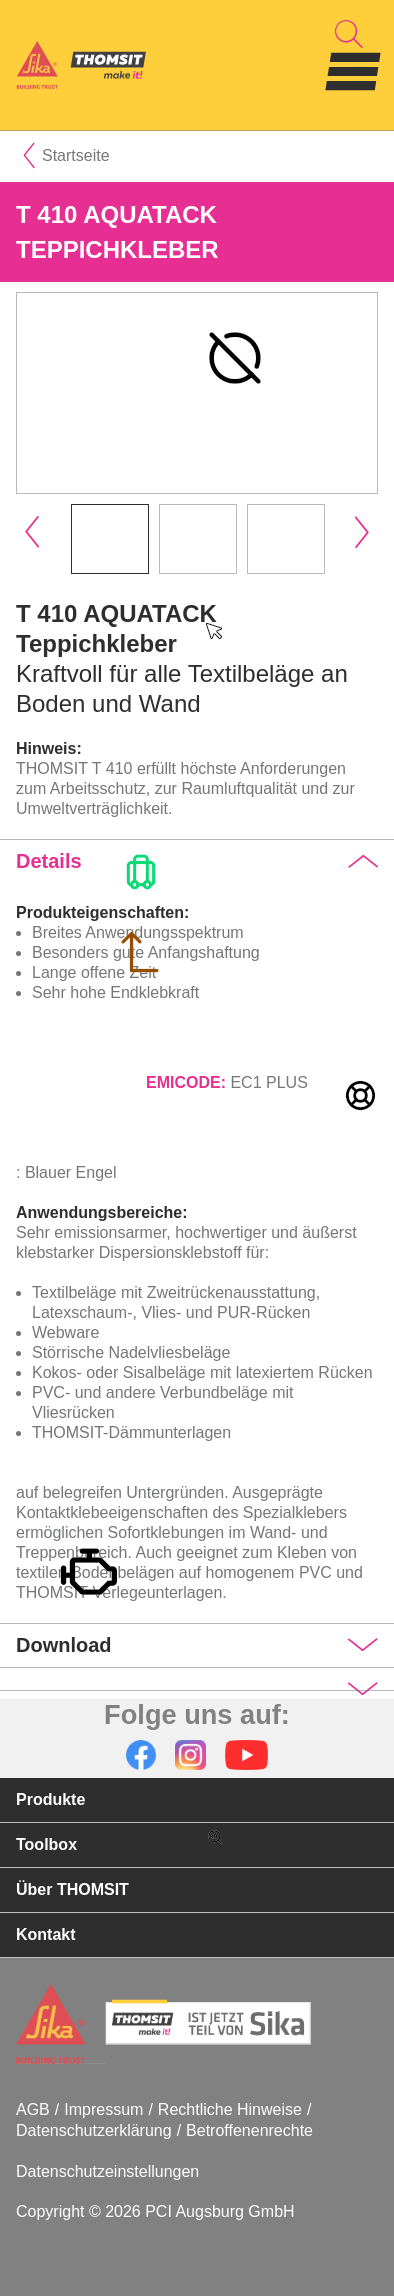 This screenshot has height=2296, width=394. What do you see at coordinates (141, 872) in the screenshot?
I see `access travel or trip information` at bounding box center [141, 872].